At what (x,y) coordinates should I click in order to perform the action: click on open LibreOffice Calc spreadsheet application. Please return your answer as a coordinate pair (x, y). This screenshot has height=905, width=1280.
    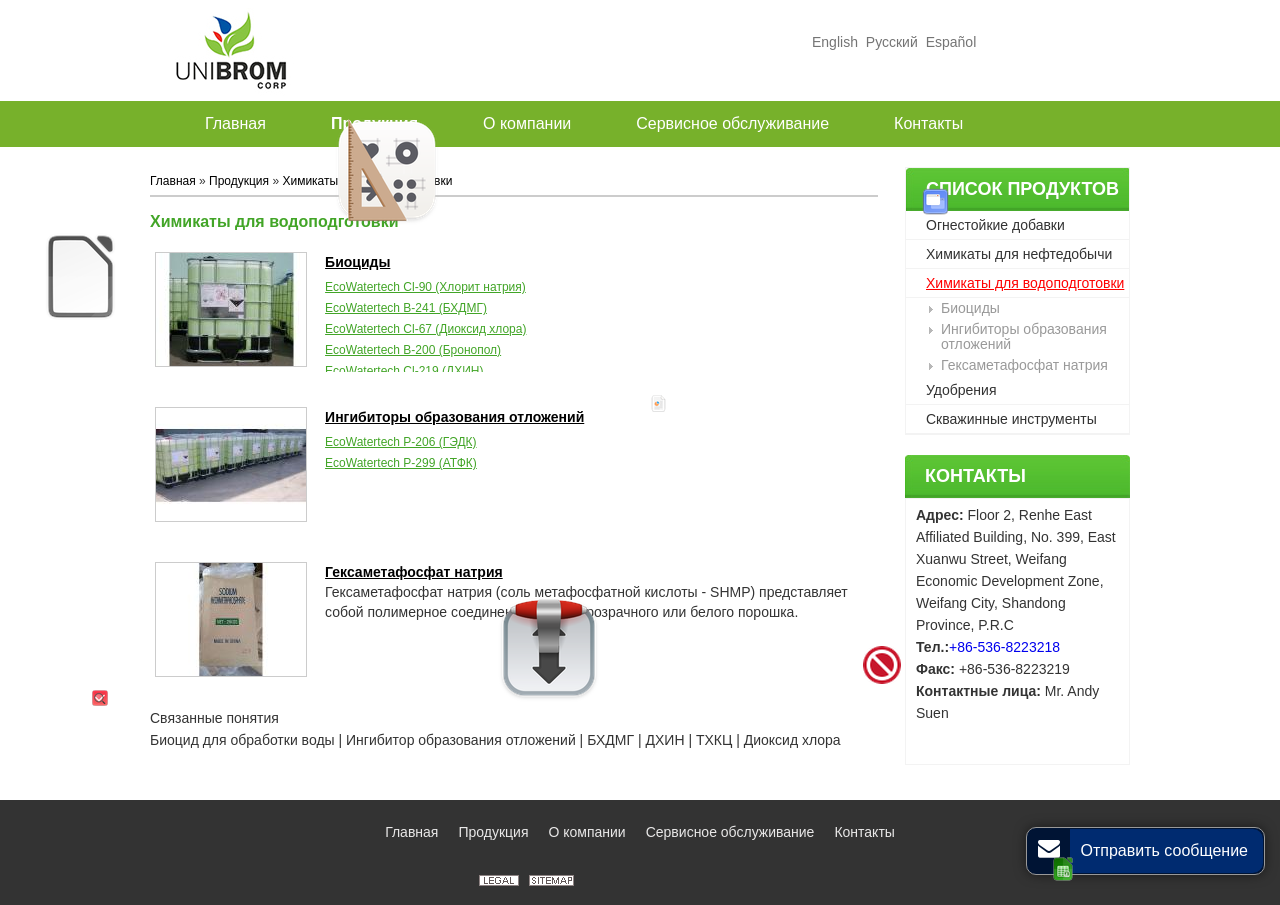
    Looking at the image, I should click on (1063, 869).